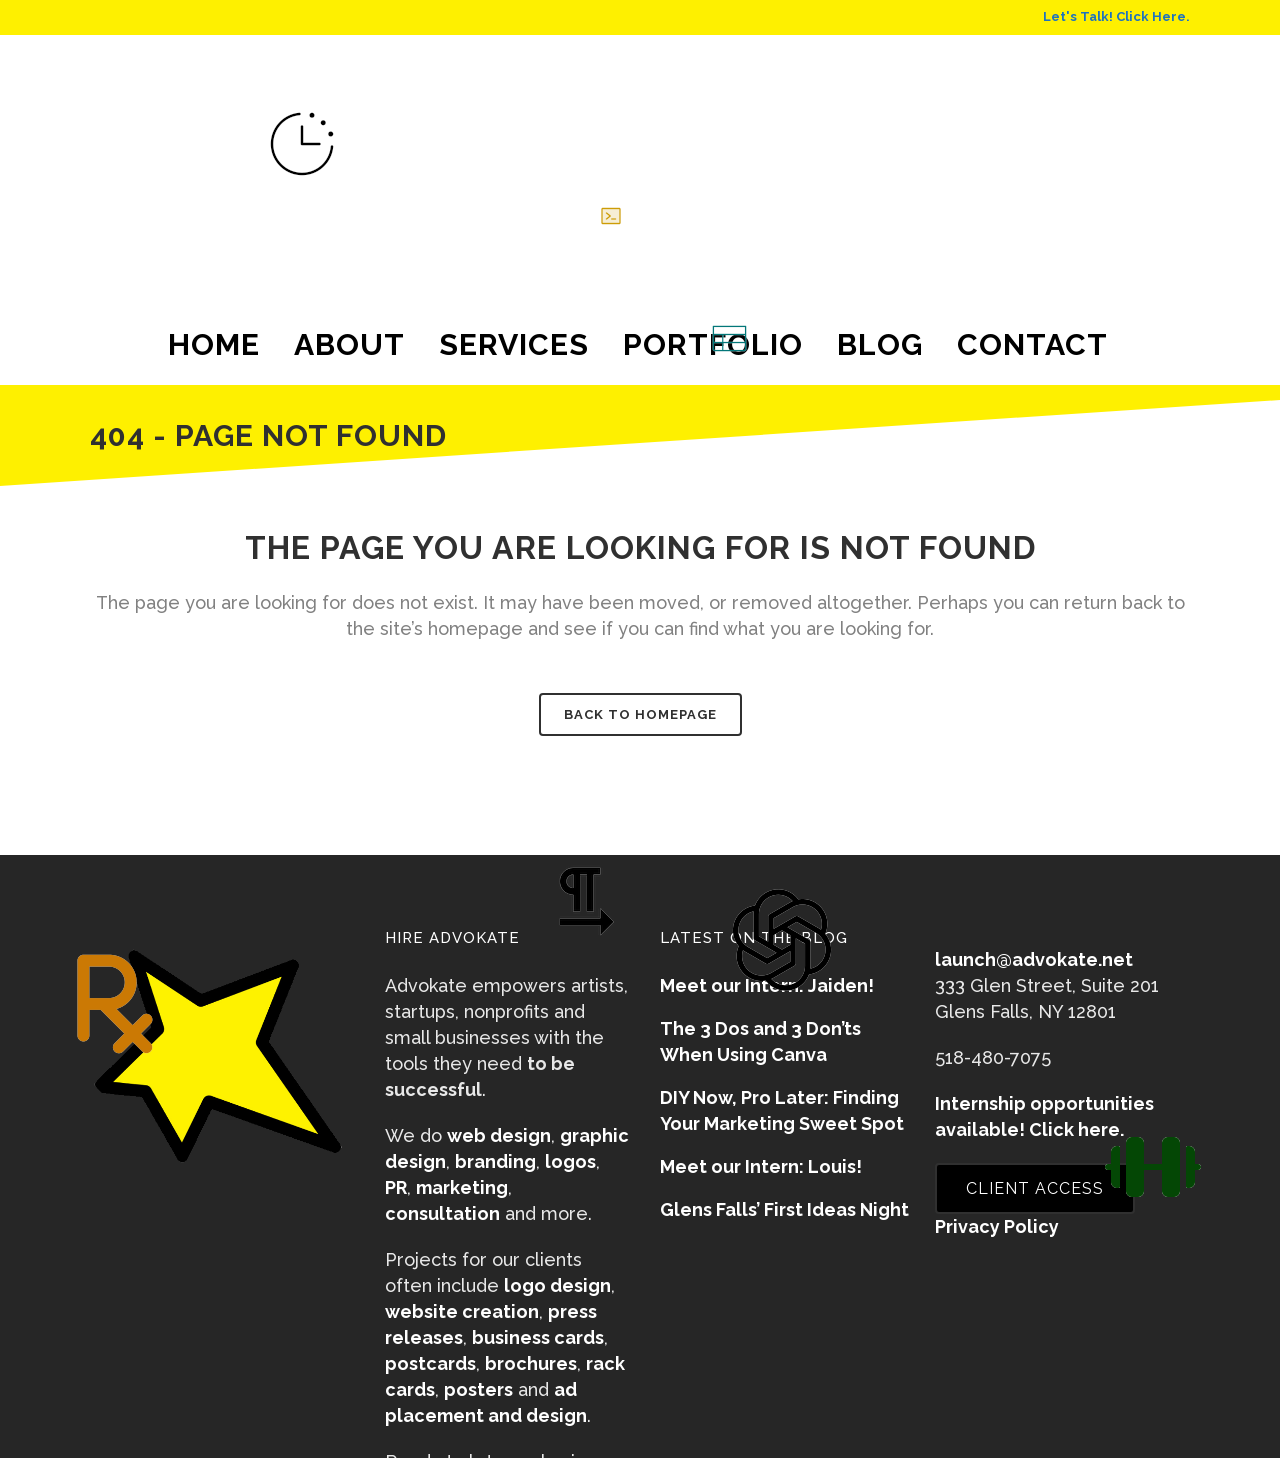 Image resolution: width=1280 pixels, height=1458 pixels. I want to click on view prescription details, so click(111, 1004).